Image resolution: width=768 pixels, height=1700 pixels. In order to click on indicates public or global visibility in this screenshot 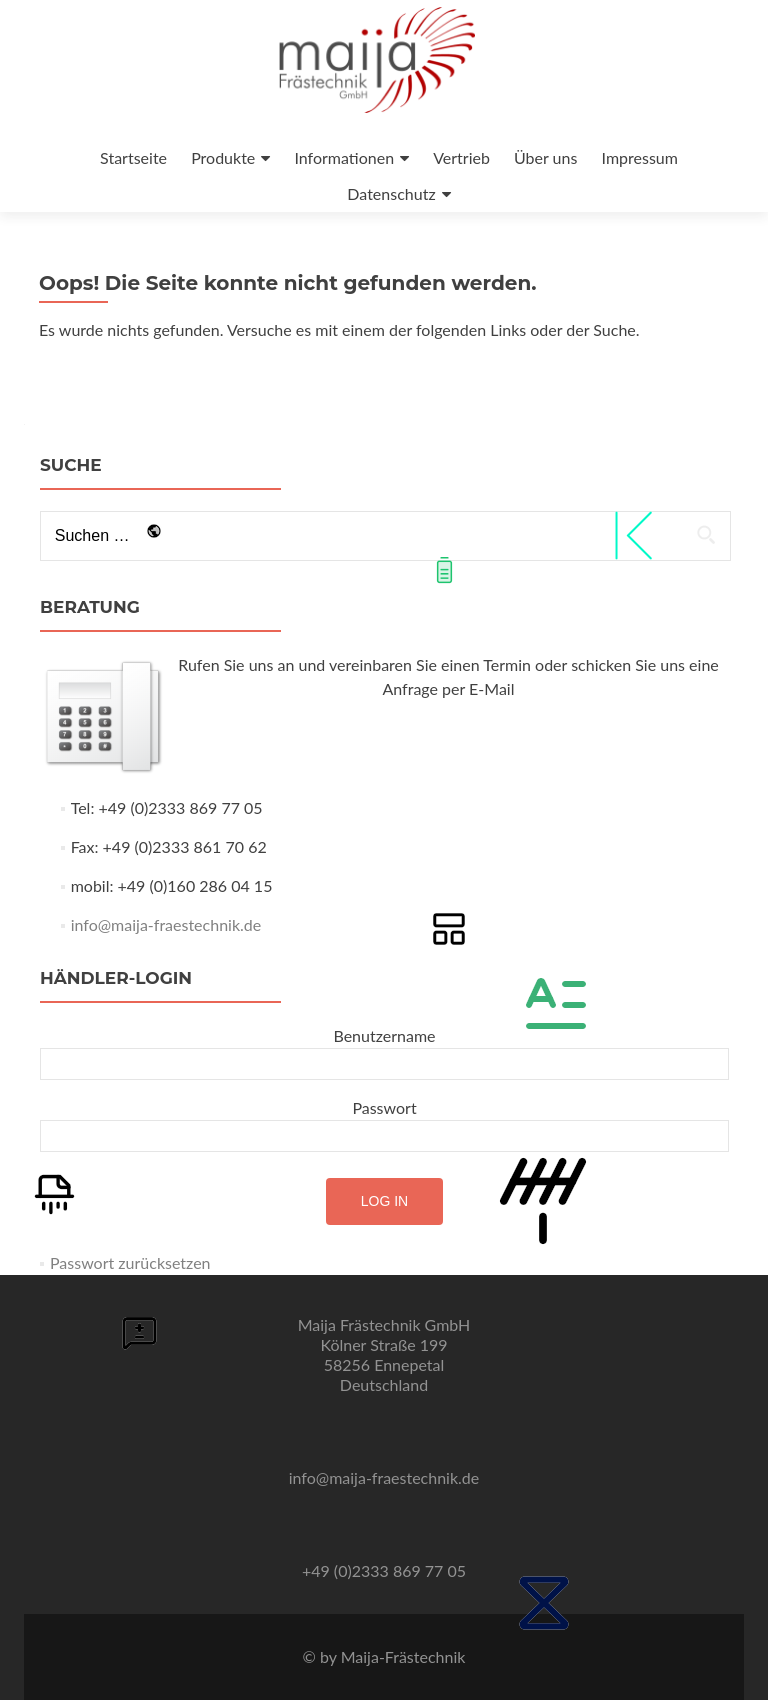, I will do `click(154, 531)`.